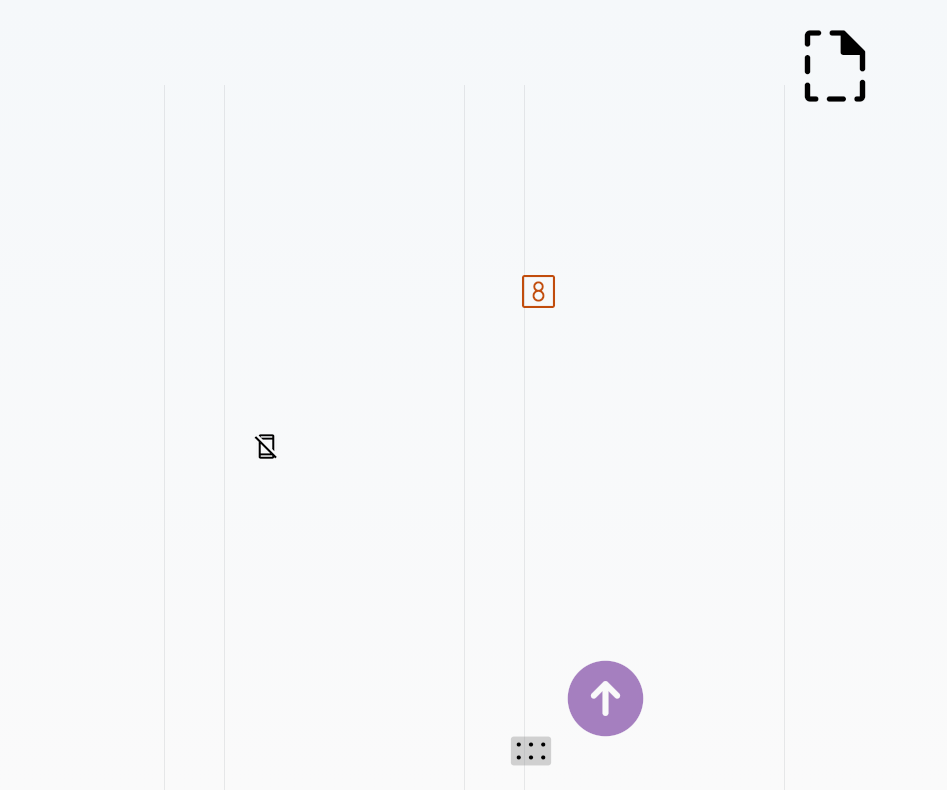 The height and width of the screenshot is (790, 947). What do you see at coordinates (605, 698) in the screenshot?
I see `upload a file or content` at bounding box center [605, 698].